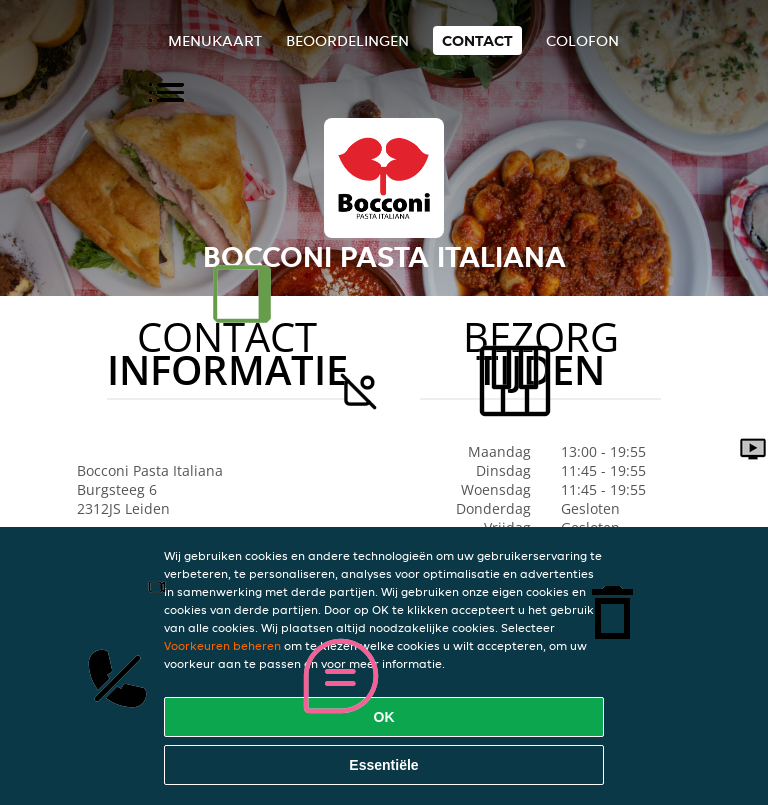  Describe the element at coordinates (117, 678) in the screenshot. I see `mute or decline an incoming call` at that location.